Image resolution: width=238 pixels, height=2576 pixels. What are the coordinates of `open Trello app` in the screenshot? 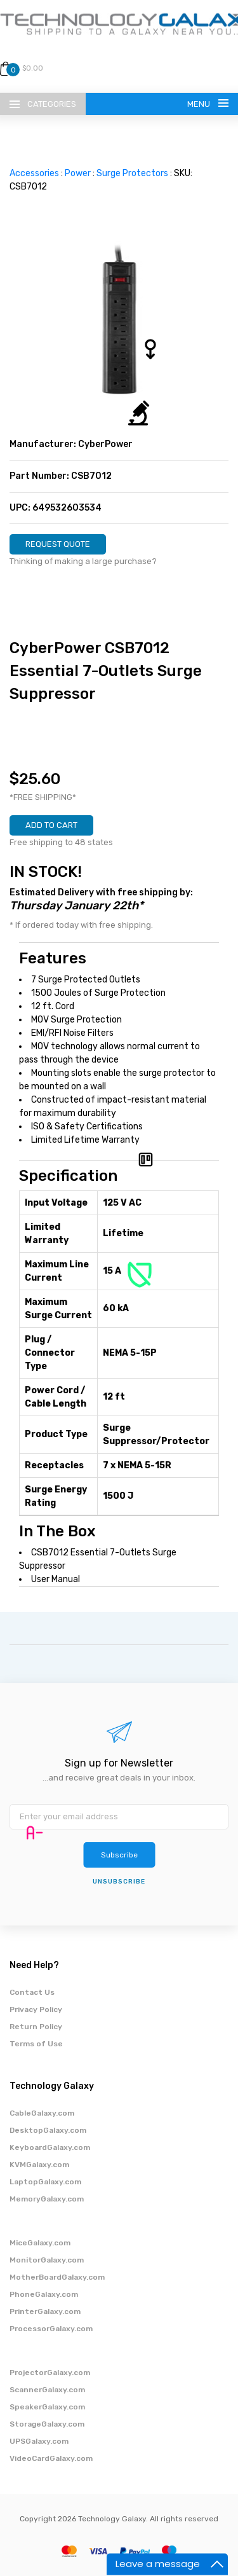 It's located at (145, 1159).